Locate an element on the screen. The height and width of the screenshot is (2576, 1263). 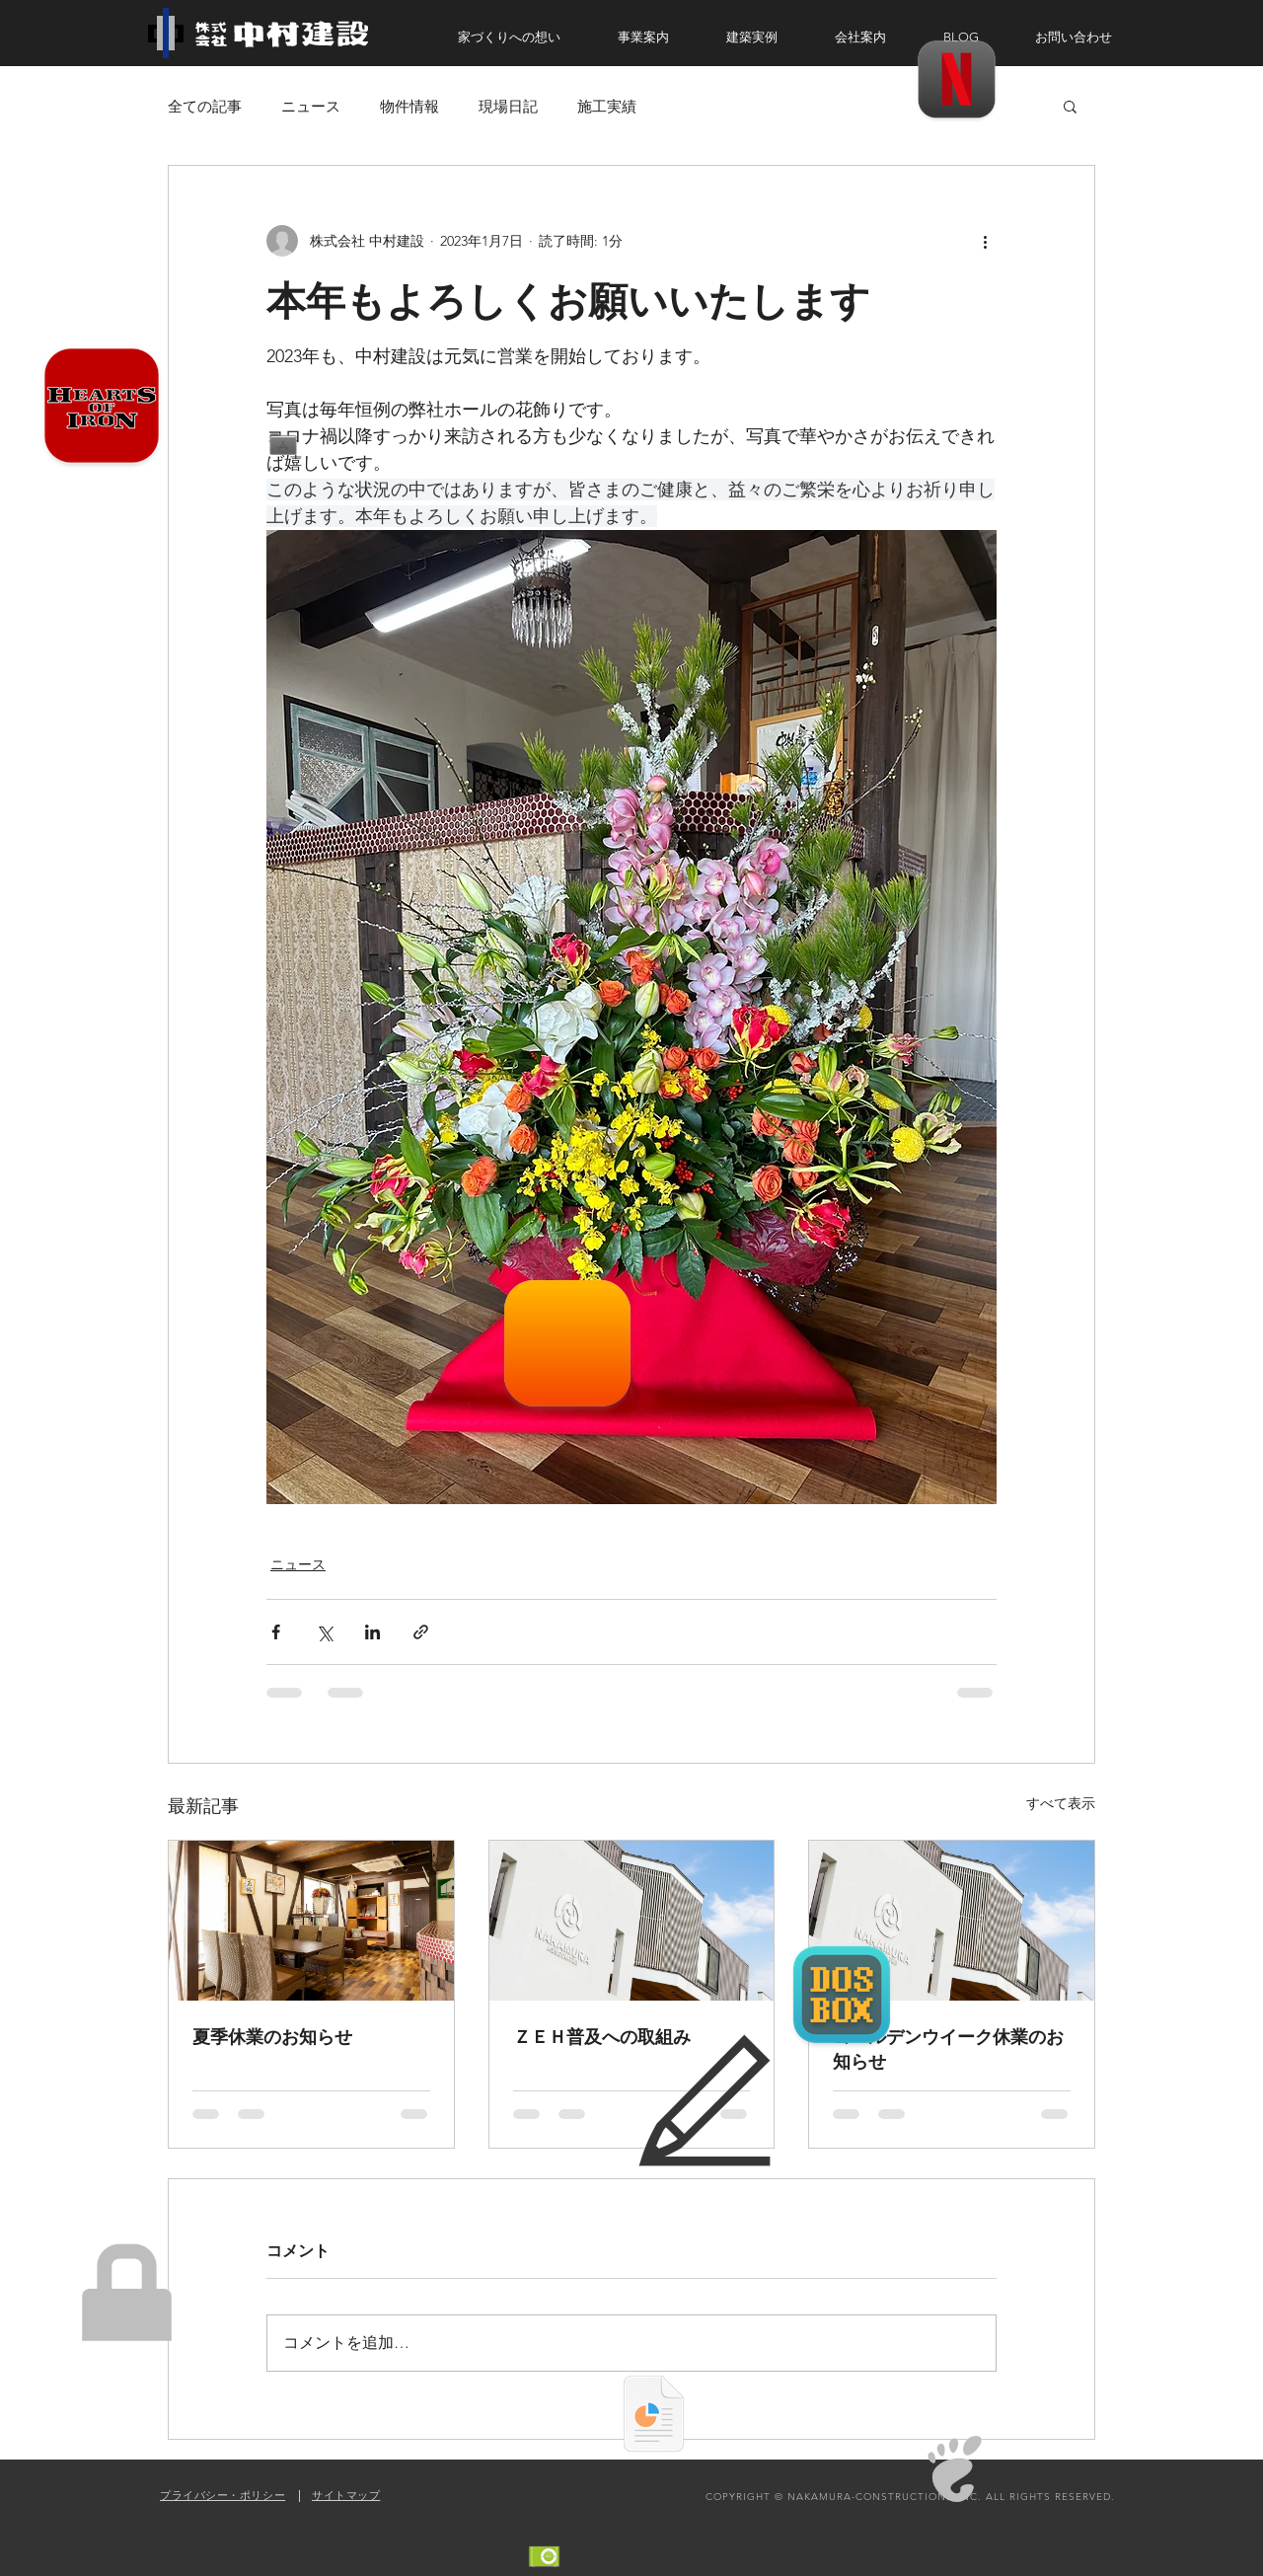
open a presentation file is located at coordinates (653, 2413).